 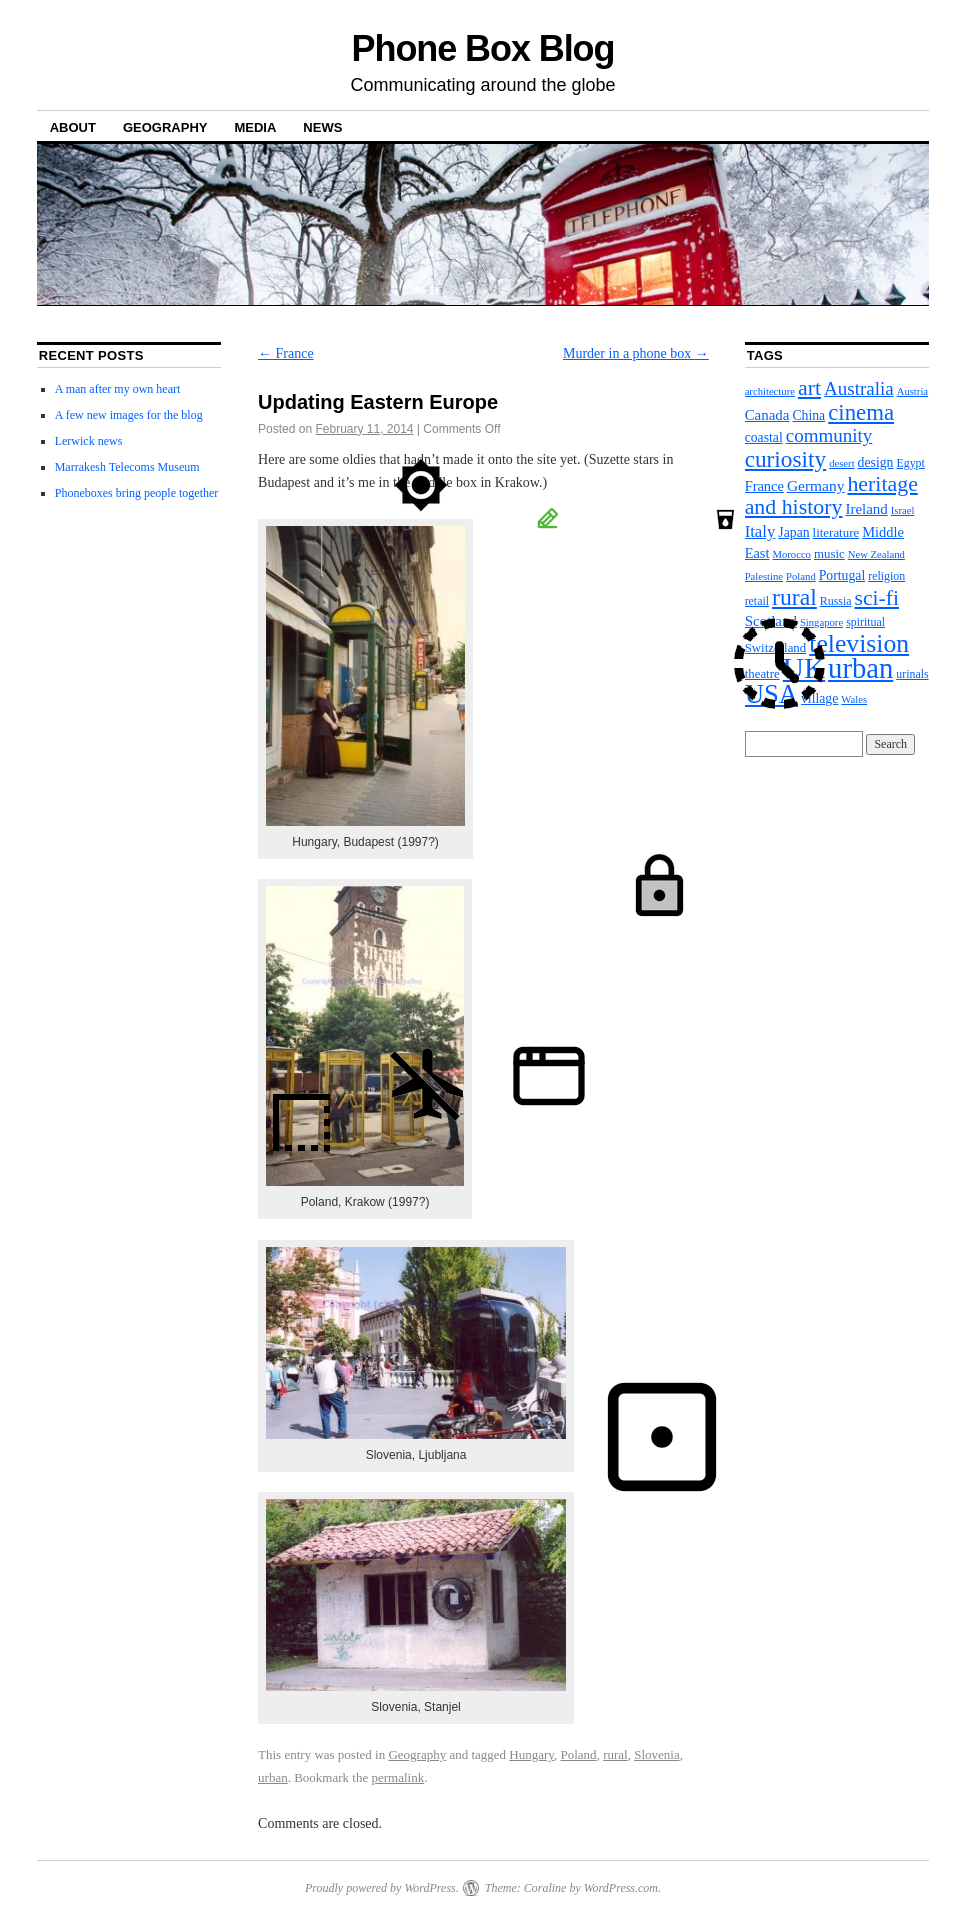 I want to click on airplane mode is currently disabled, so click(x=427, y=1083).